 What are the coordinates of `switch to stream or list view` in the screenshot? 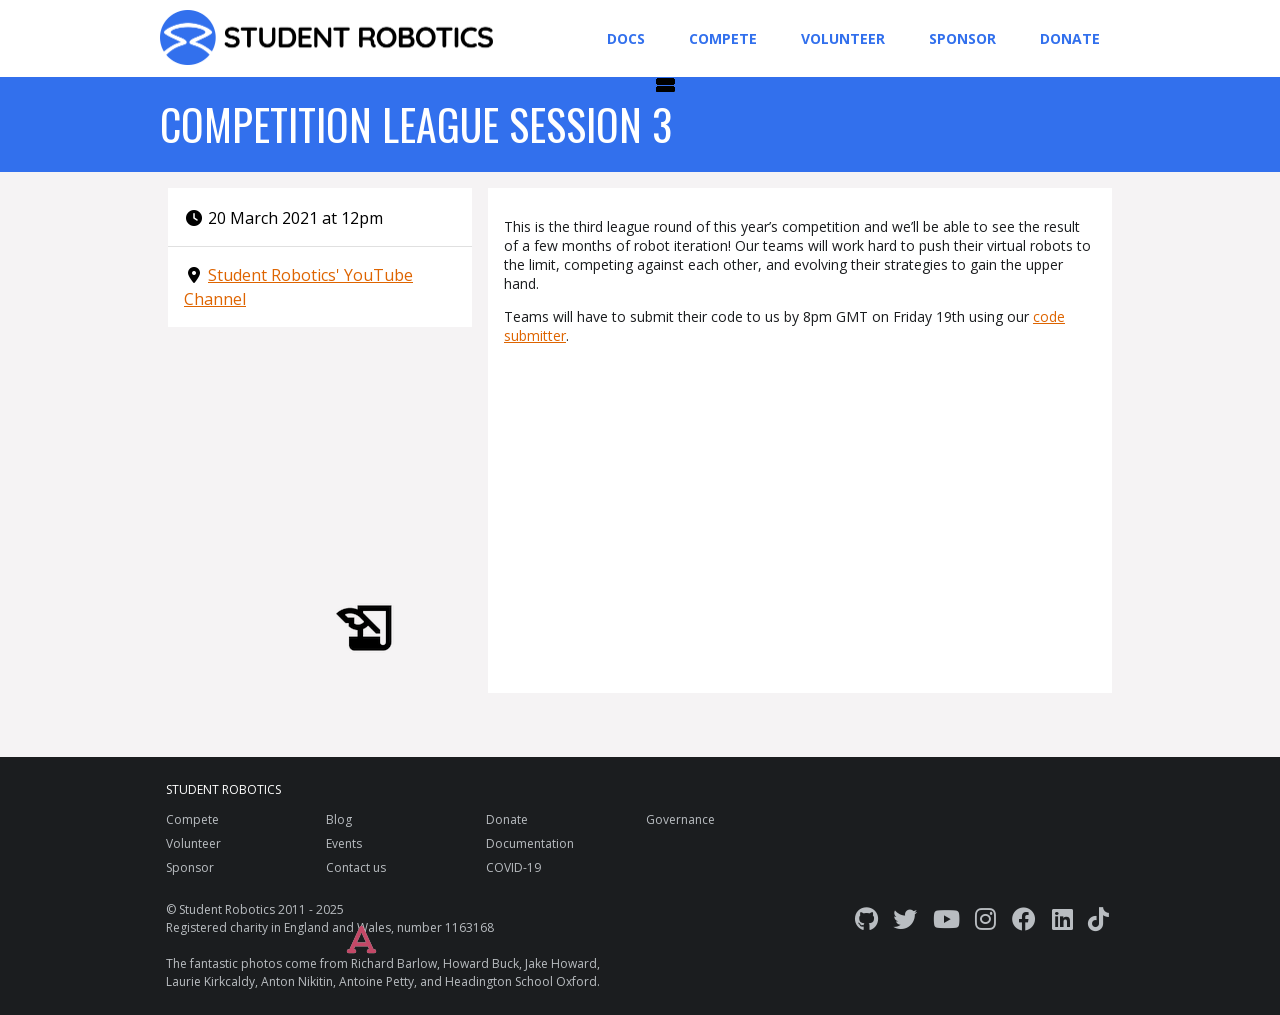 It's located at (665, 86).